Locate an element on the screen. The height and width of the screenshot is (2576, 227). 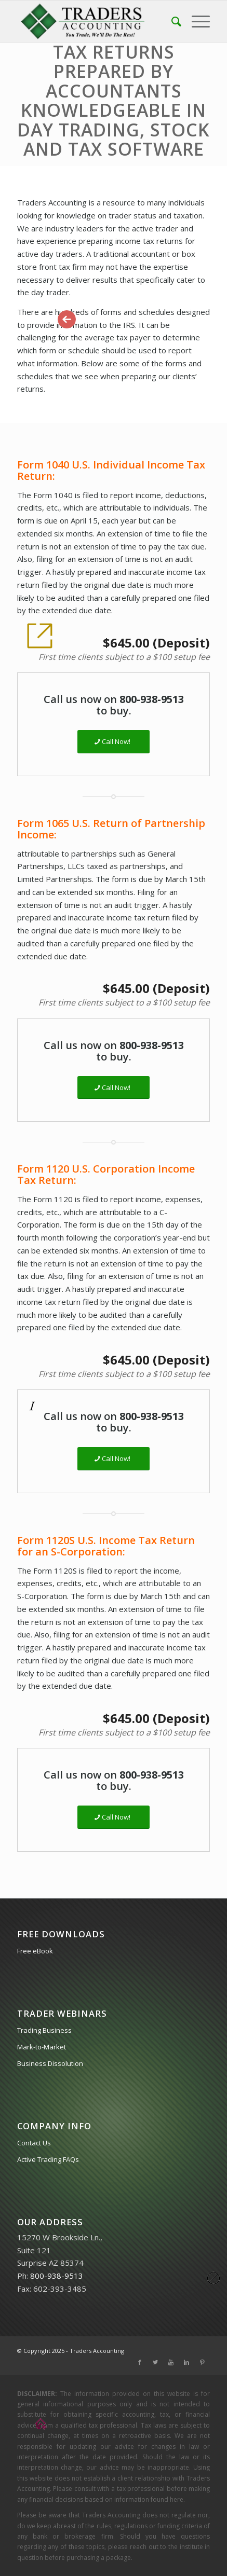
open link in a new window or tab is located at coordinates (39, 636).